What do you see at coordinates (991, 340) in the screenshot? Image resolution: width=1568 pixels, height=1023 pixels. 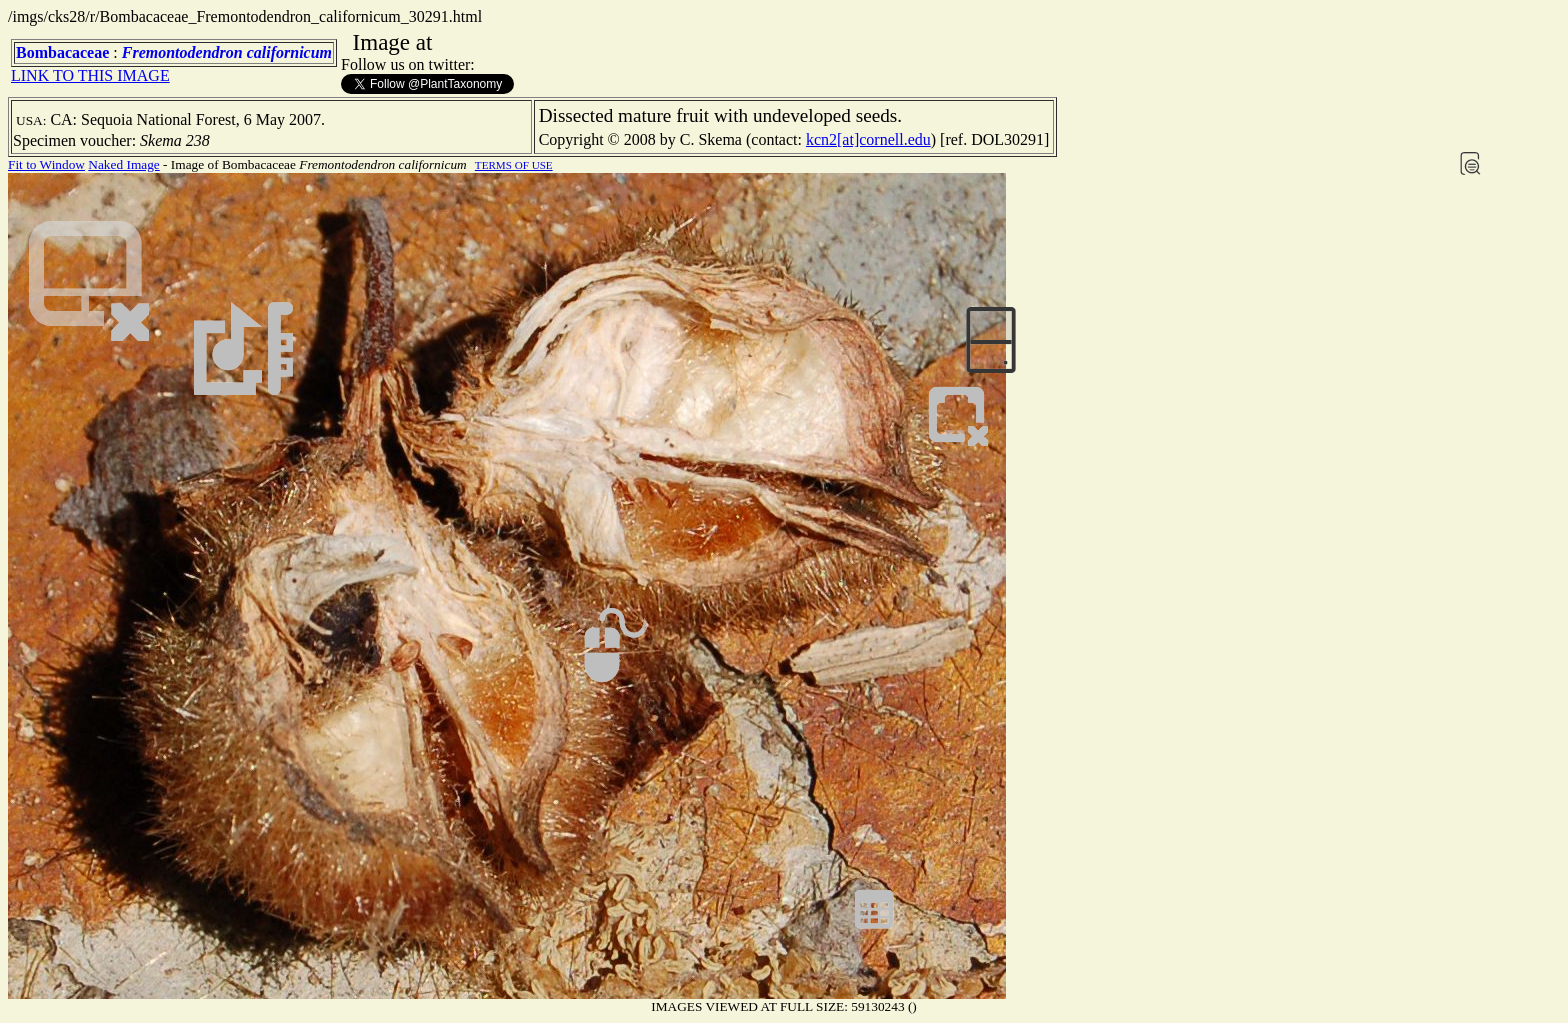 I see `scan a document or image` at bounding box center [991, 340].